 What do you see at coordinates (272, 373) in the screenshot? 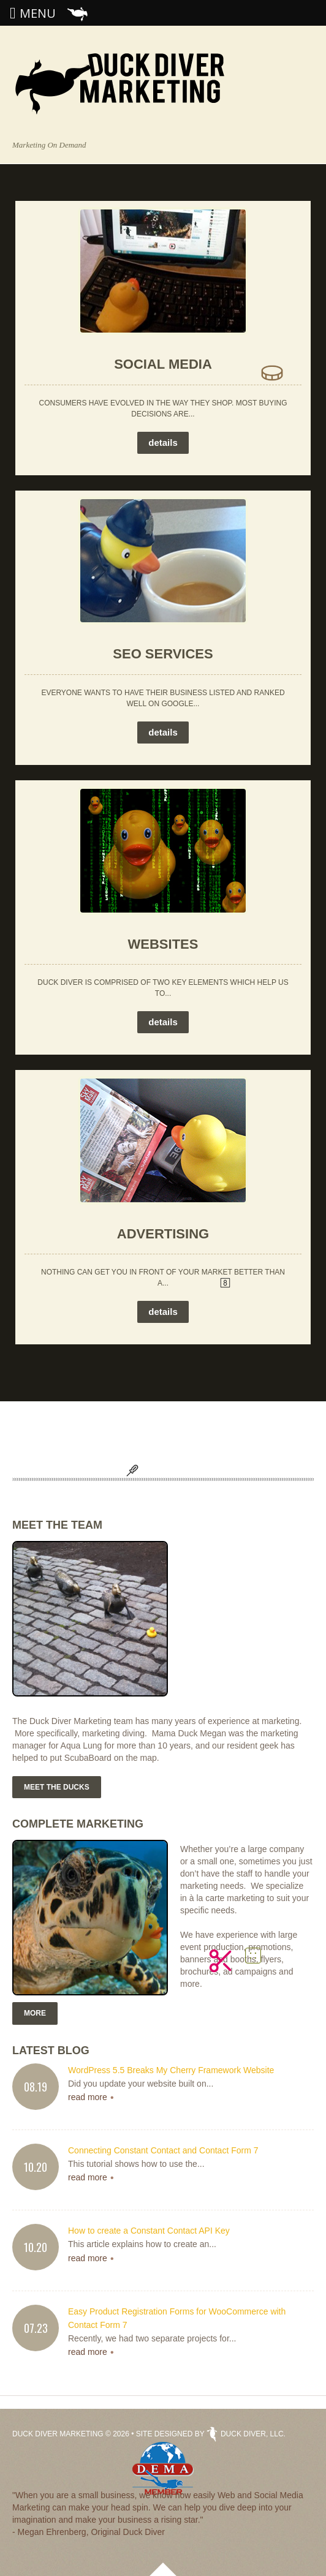
I see `view your coin balance or currency` at bounding box center [272, 373].